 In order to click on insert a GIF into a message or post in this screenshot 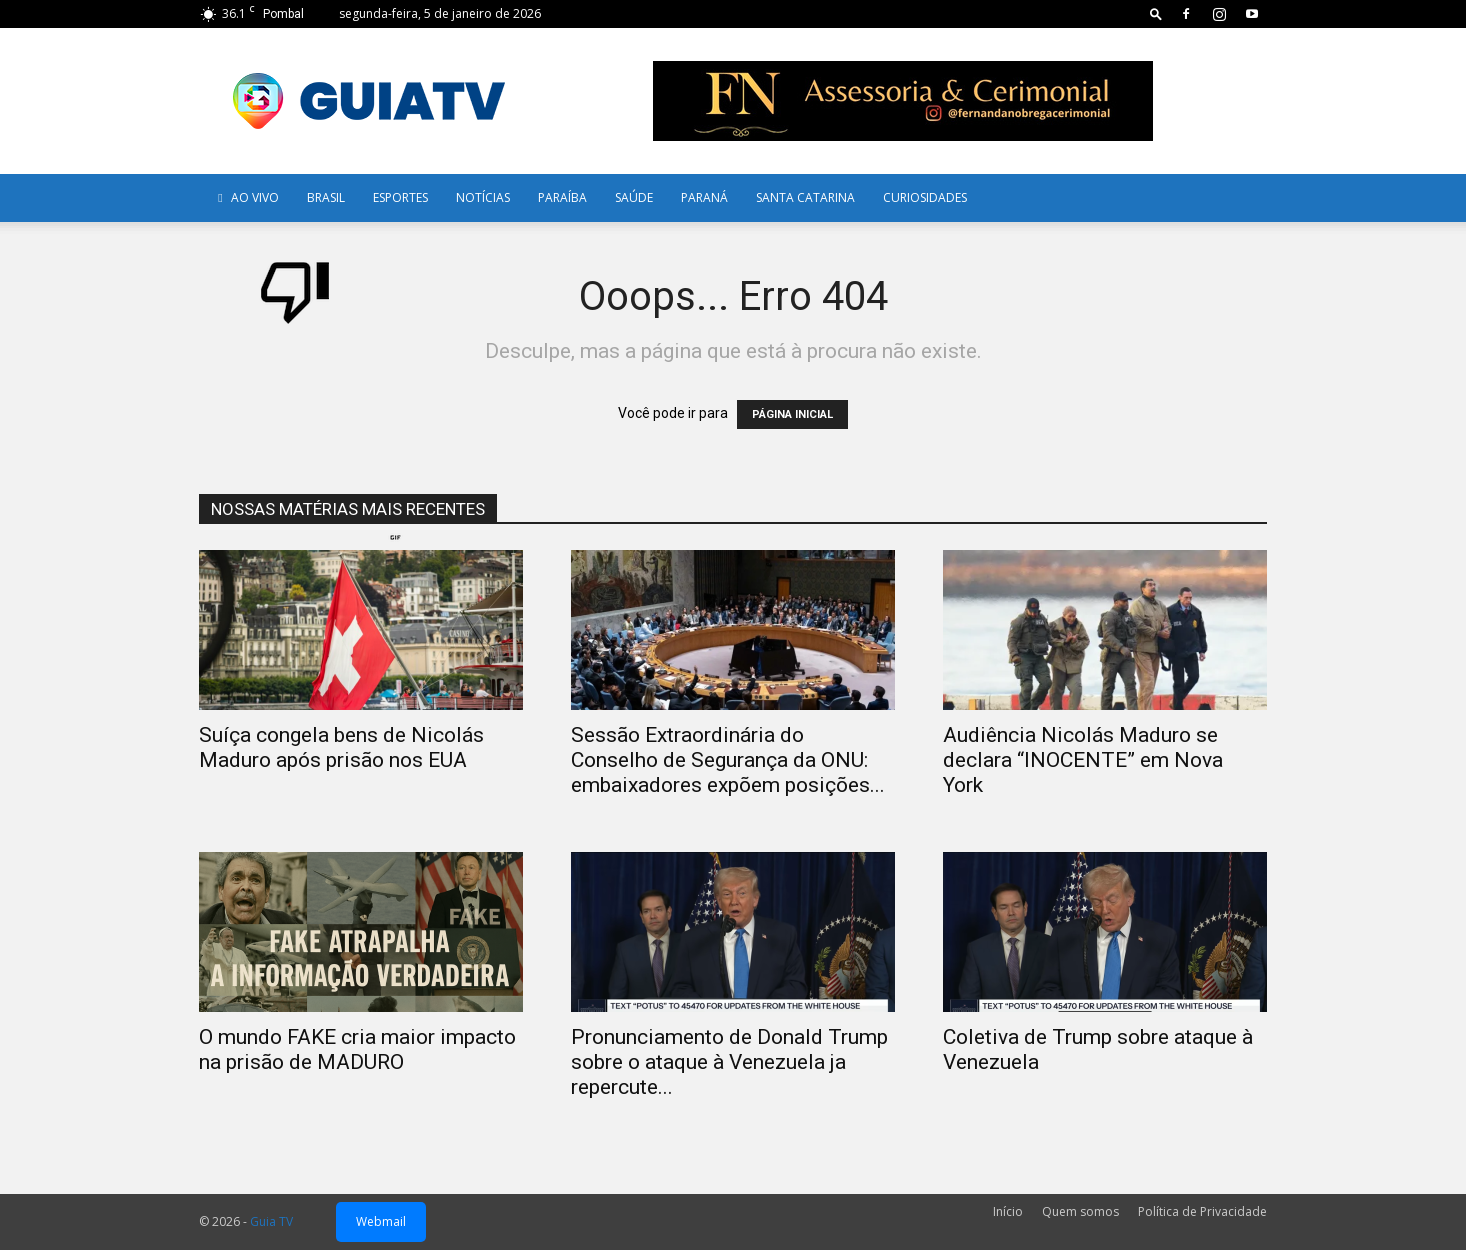, I will do `click(395, 537)`.